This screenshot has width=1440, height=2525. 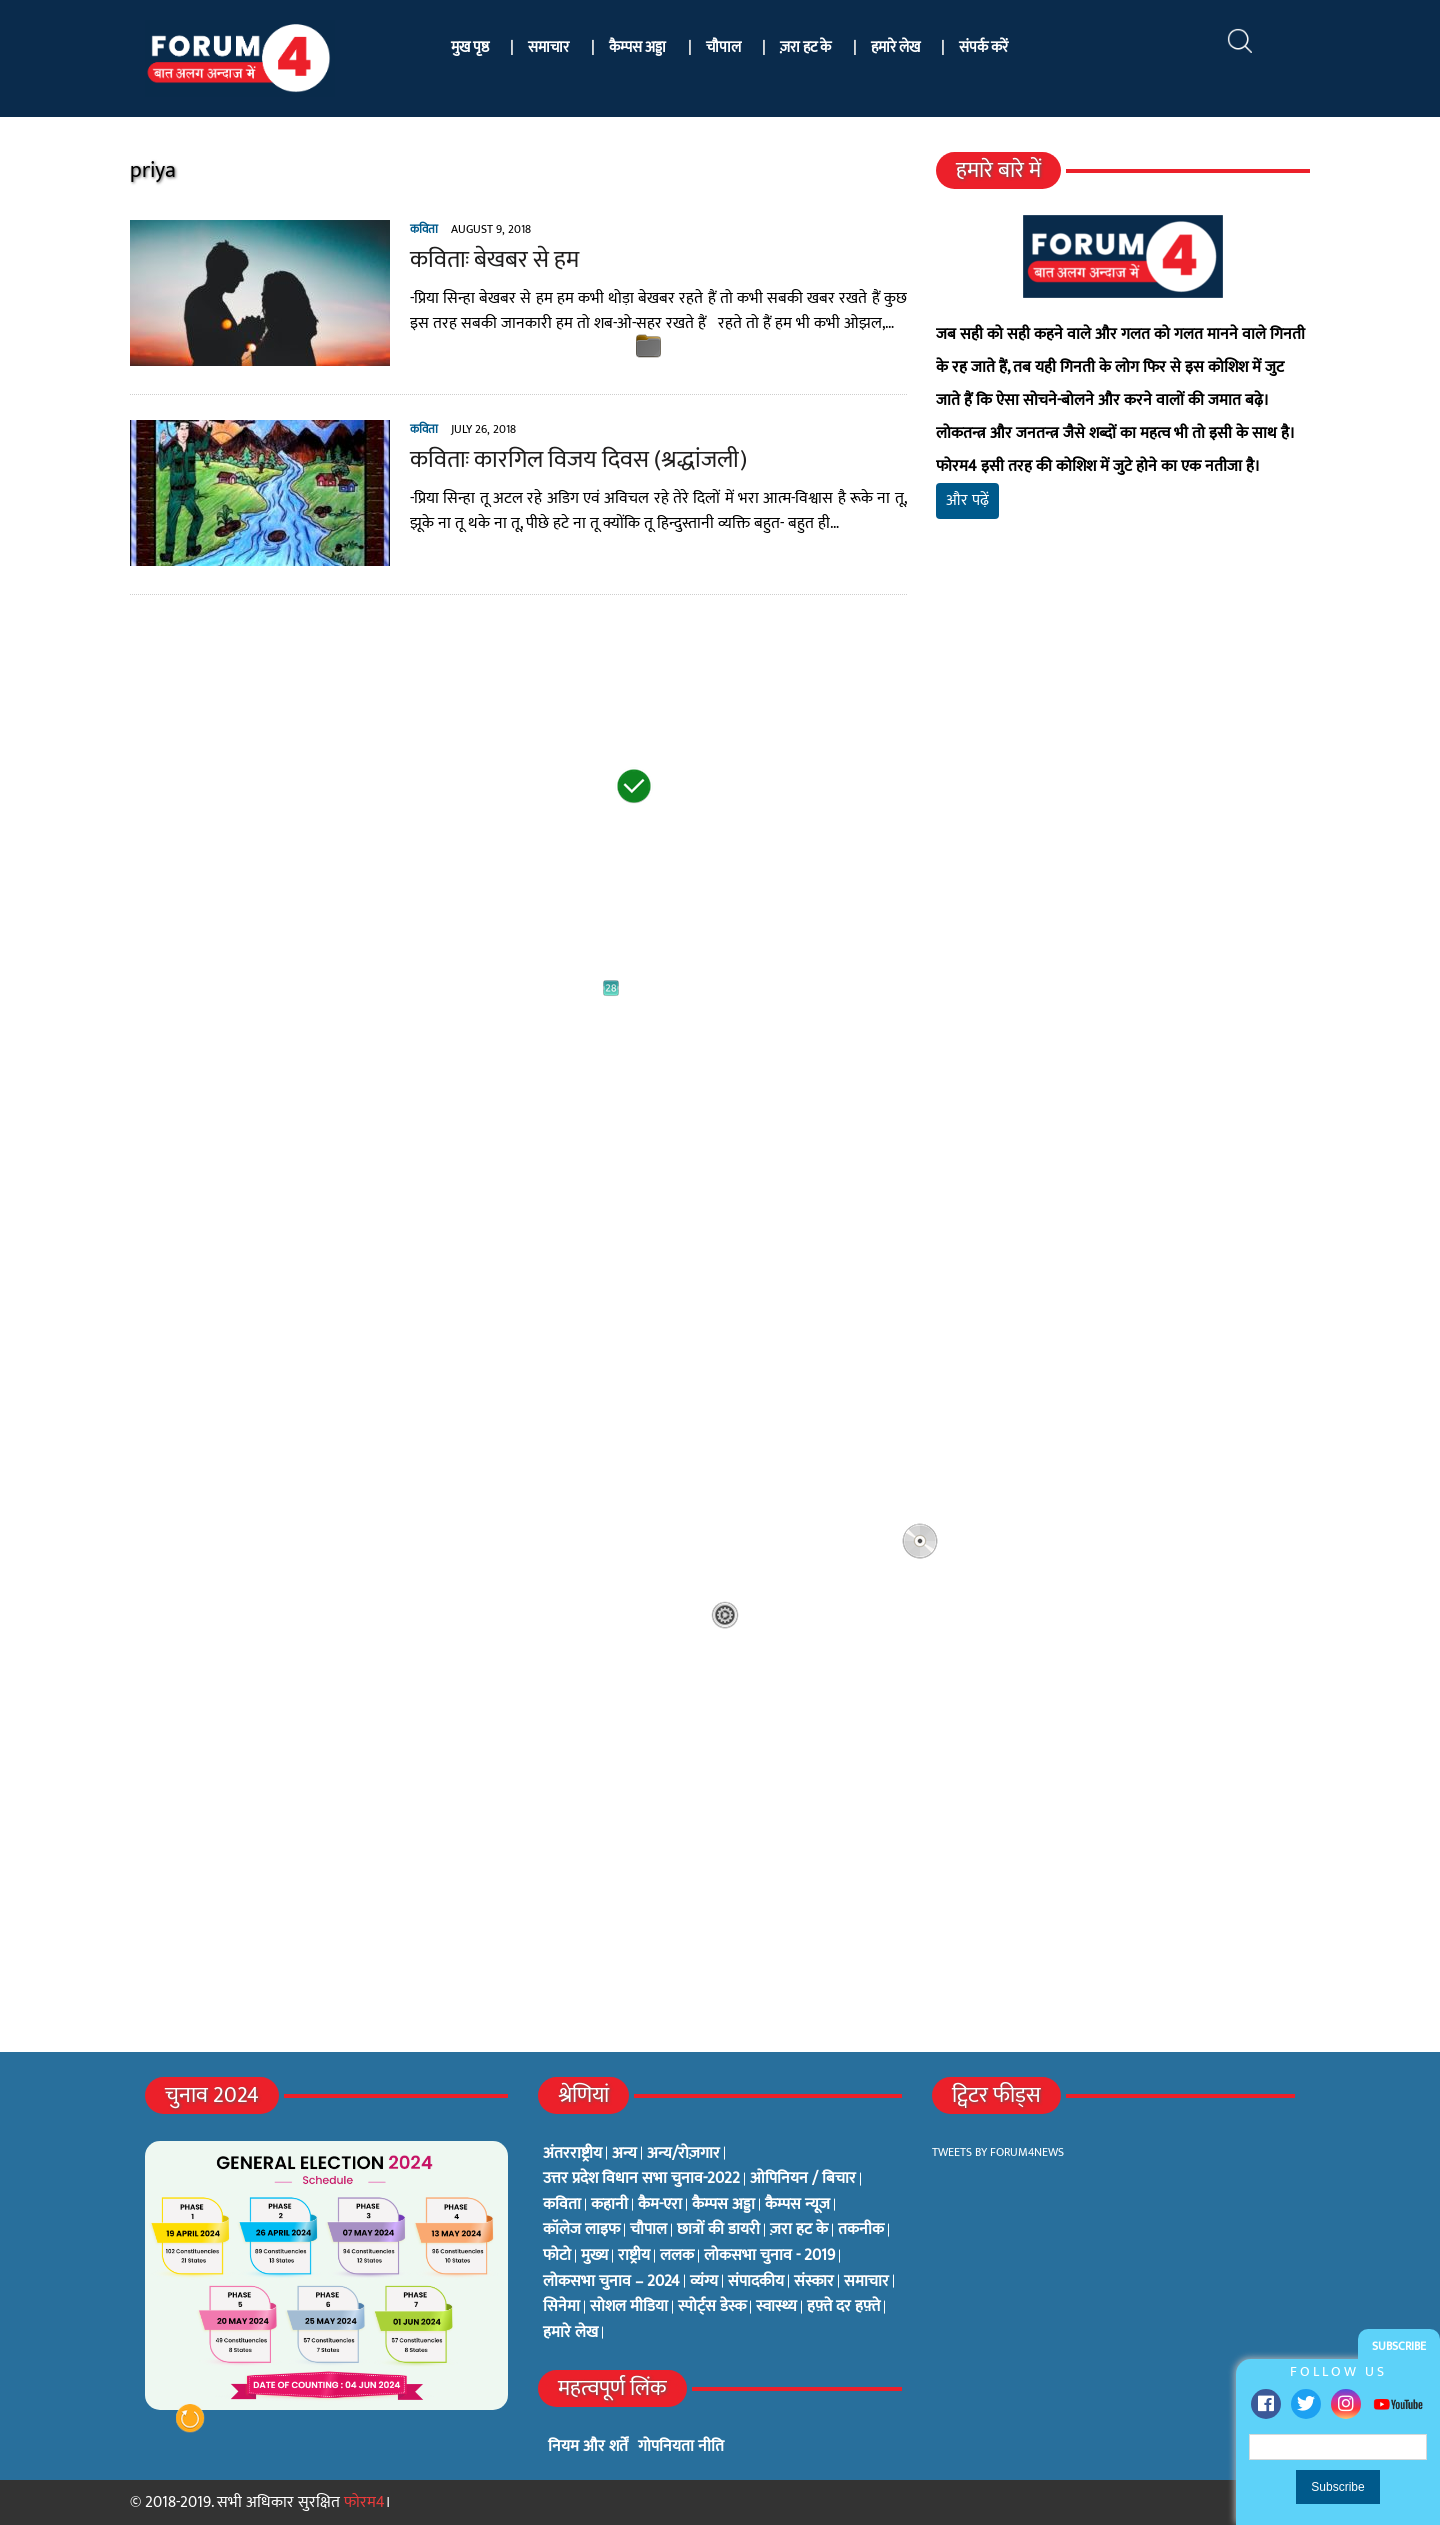 I want to click on open the calendar app, so click(x=611, y=988).